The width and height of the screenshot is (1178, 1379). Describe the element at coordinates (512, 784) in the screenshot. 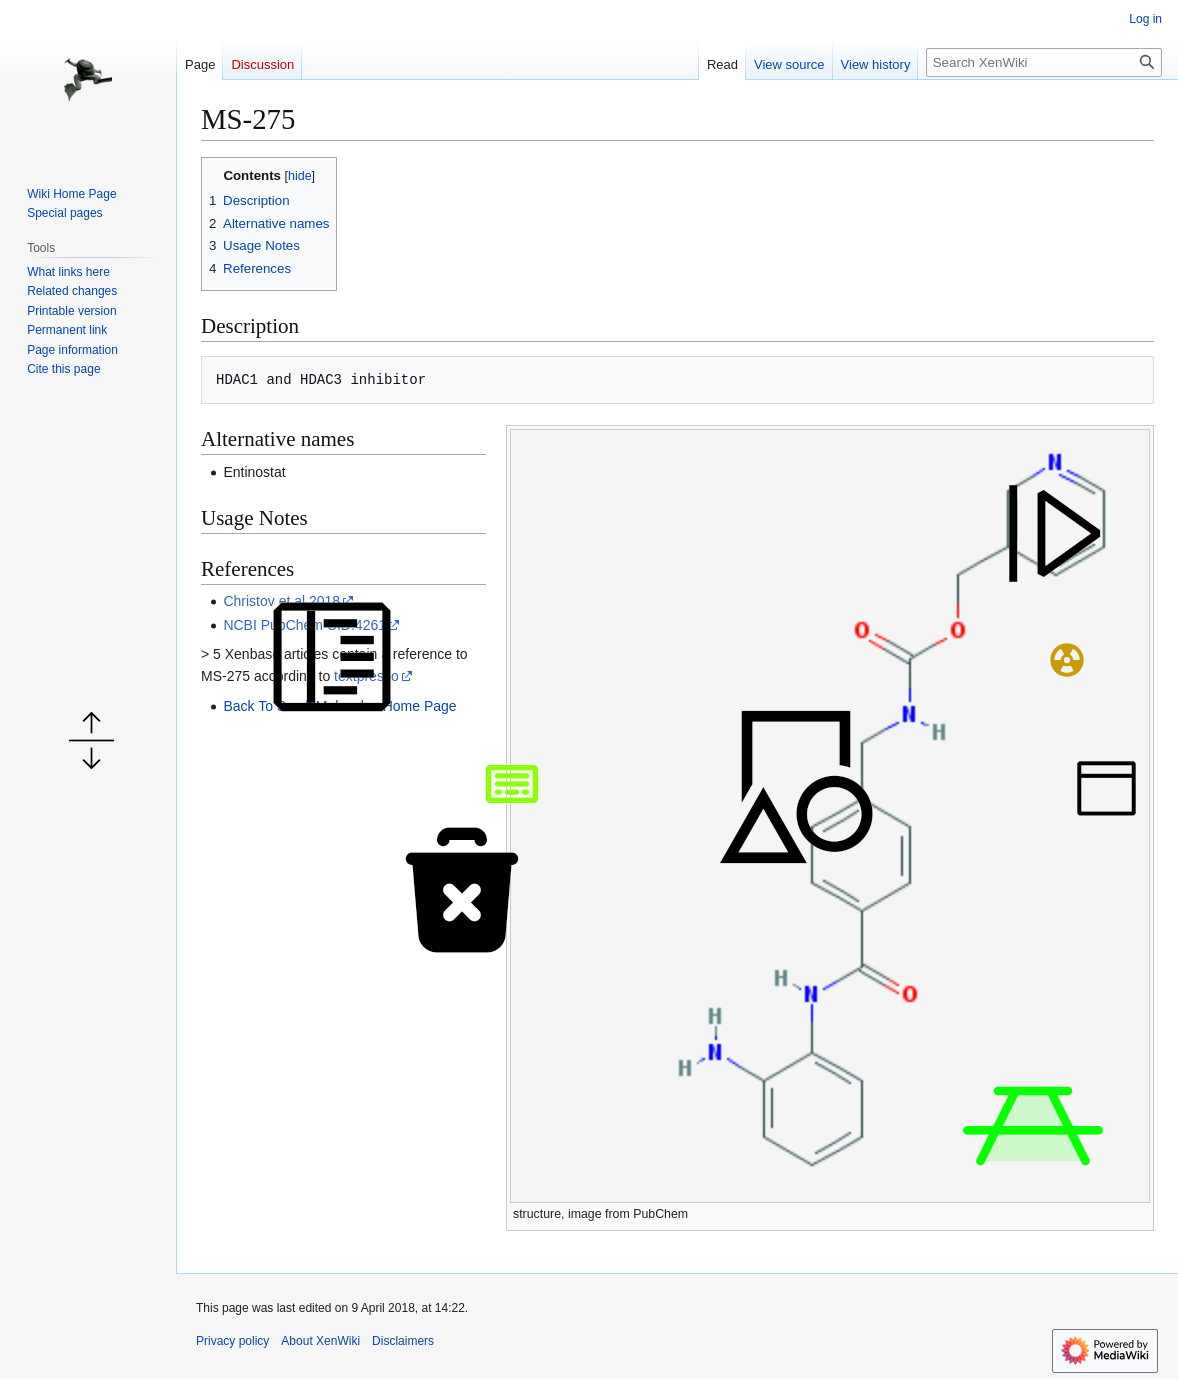

I see `open the on-screen keyboard` at that location.